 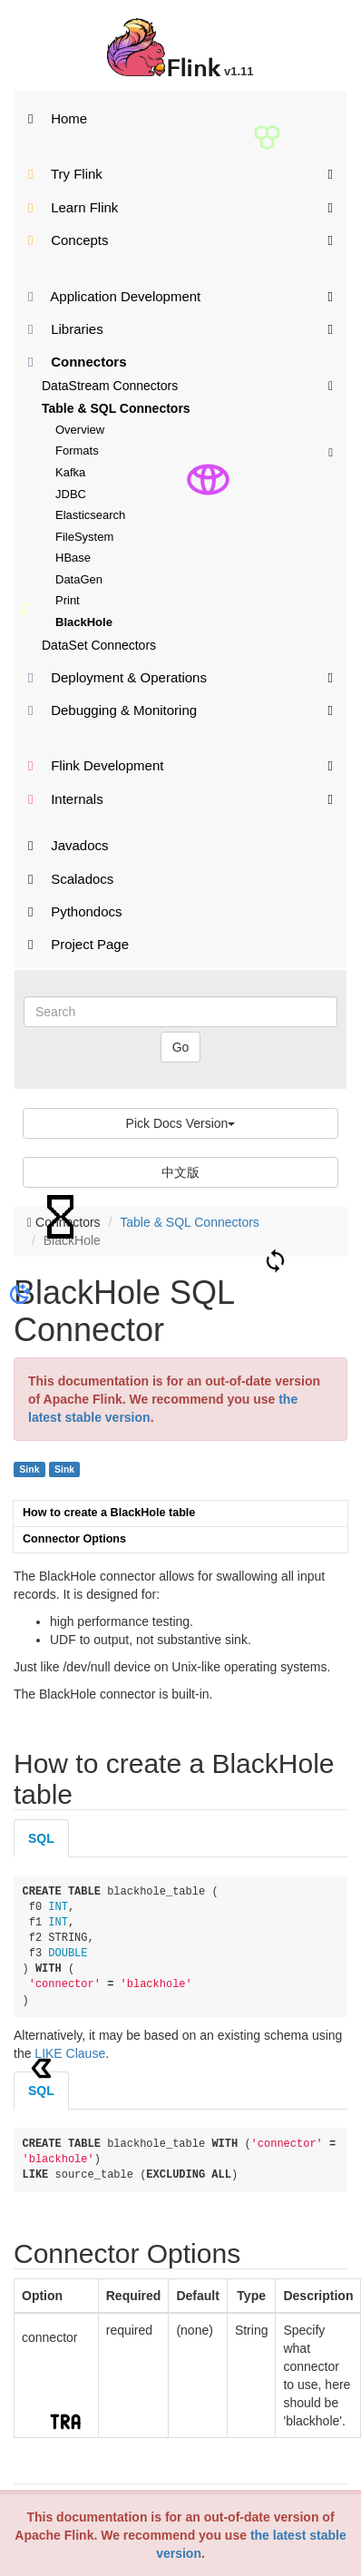 What do you see at coordinates (25, 609) in the screenshot?
I see `go back and down in navigation` at bounding box center [25, 609].